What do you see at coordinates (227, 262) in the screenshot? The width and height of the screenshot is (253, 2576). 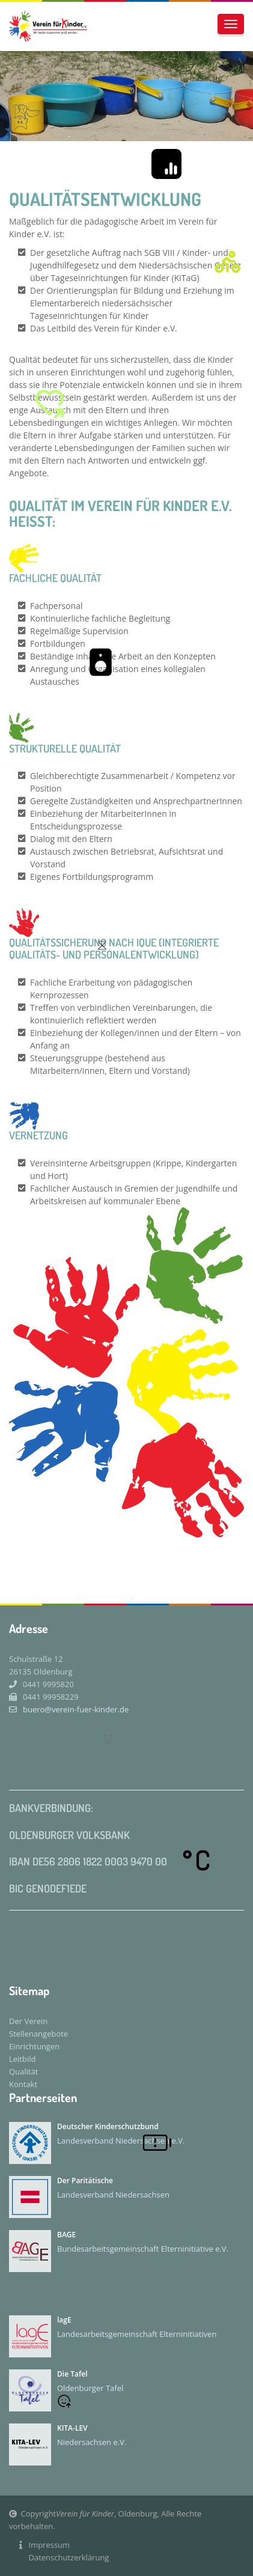 I see `access cycling or bike-related features` at bounding box center [227, 262].